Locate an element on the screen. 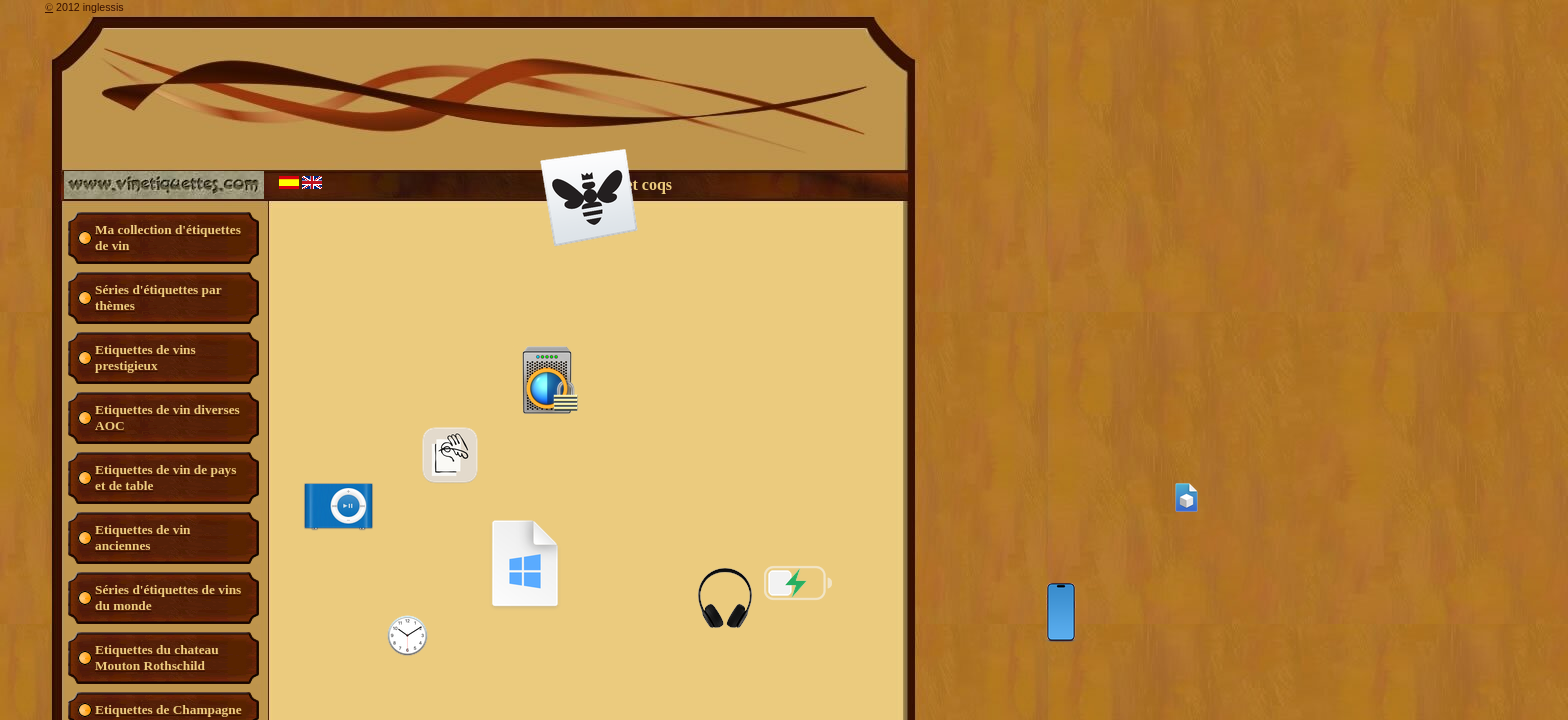  locked RAID 1 storage drive is located at coordinates (547, 380).